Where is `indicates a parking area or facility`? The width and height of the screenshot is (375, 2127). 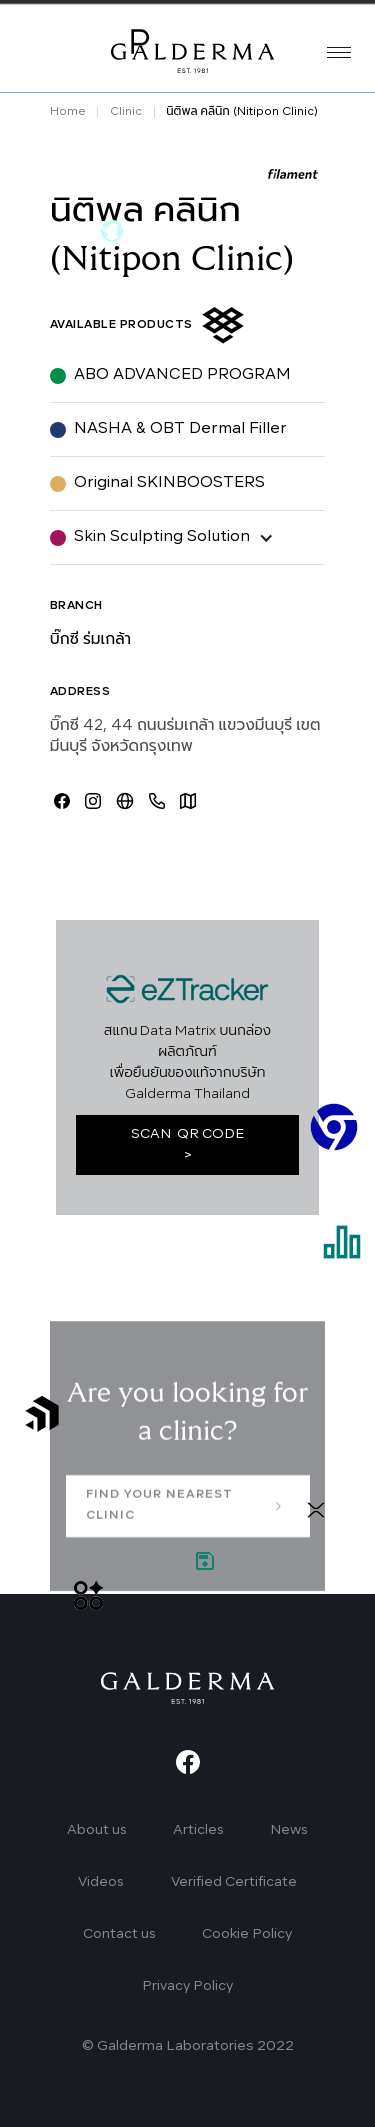 indicates a parking area or facility is located at coordinates (139, 41).